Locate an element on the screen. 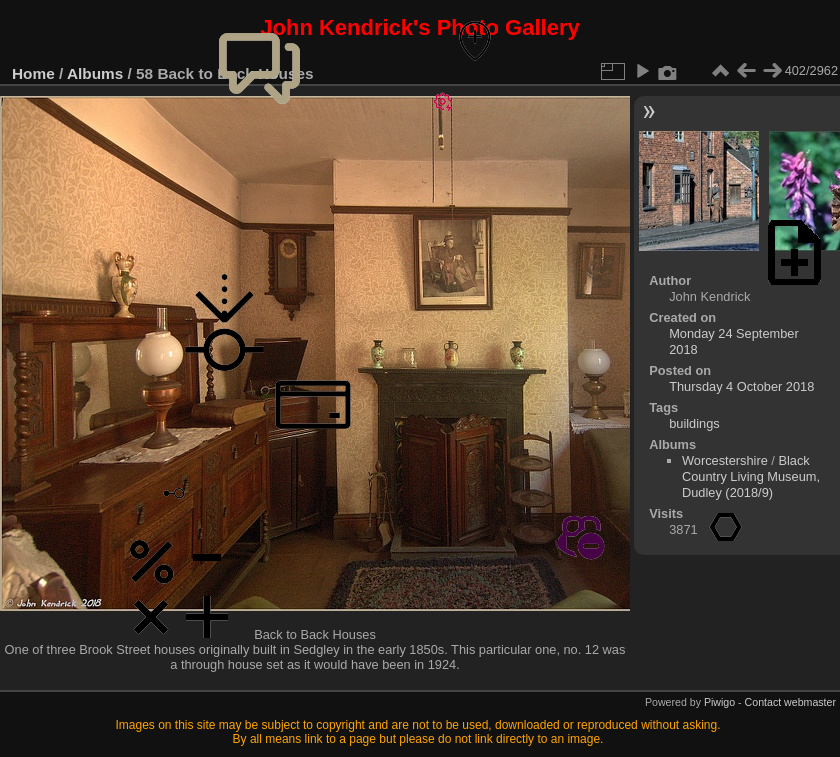  manage payment methods is located at coordinates (313, 402).